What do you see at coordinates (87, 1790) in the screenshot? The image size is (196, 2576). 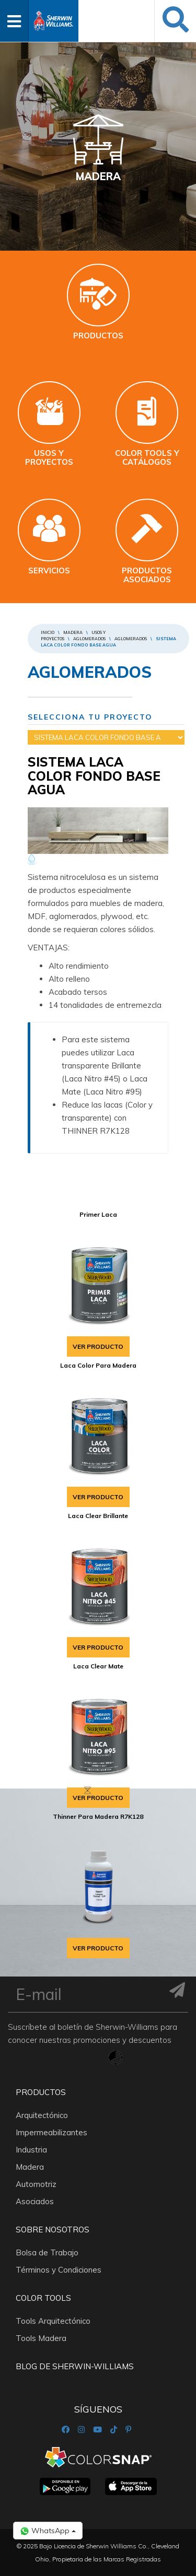 I see `indicates loading or processing in progress` at bounding box center [87, 1790].